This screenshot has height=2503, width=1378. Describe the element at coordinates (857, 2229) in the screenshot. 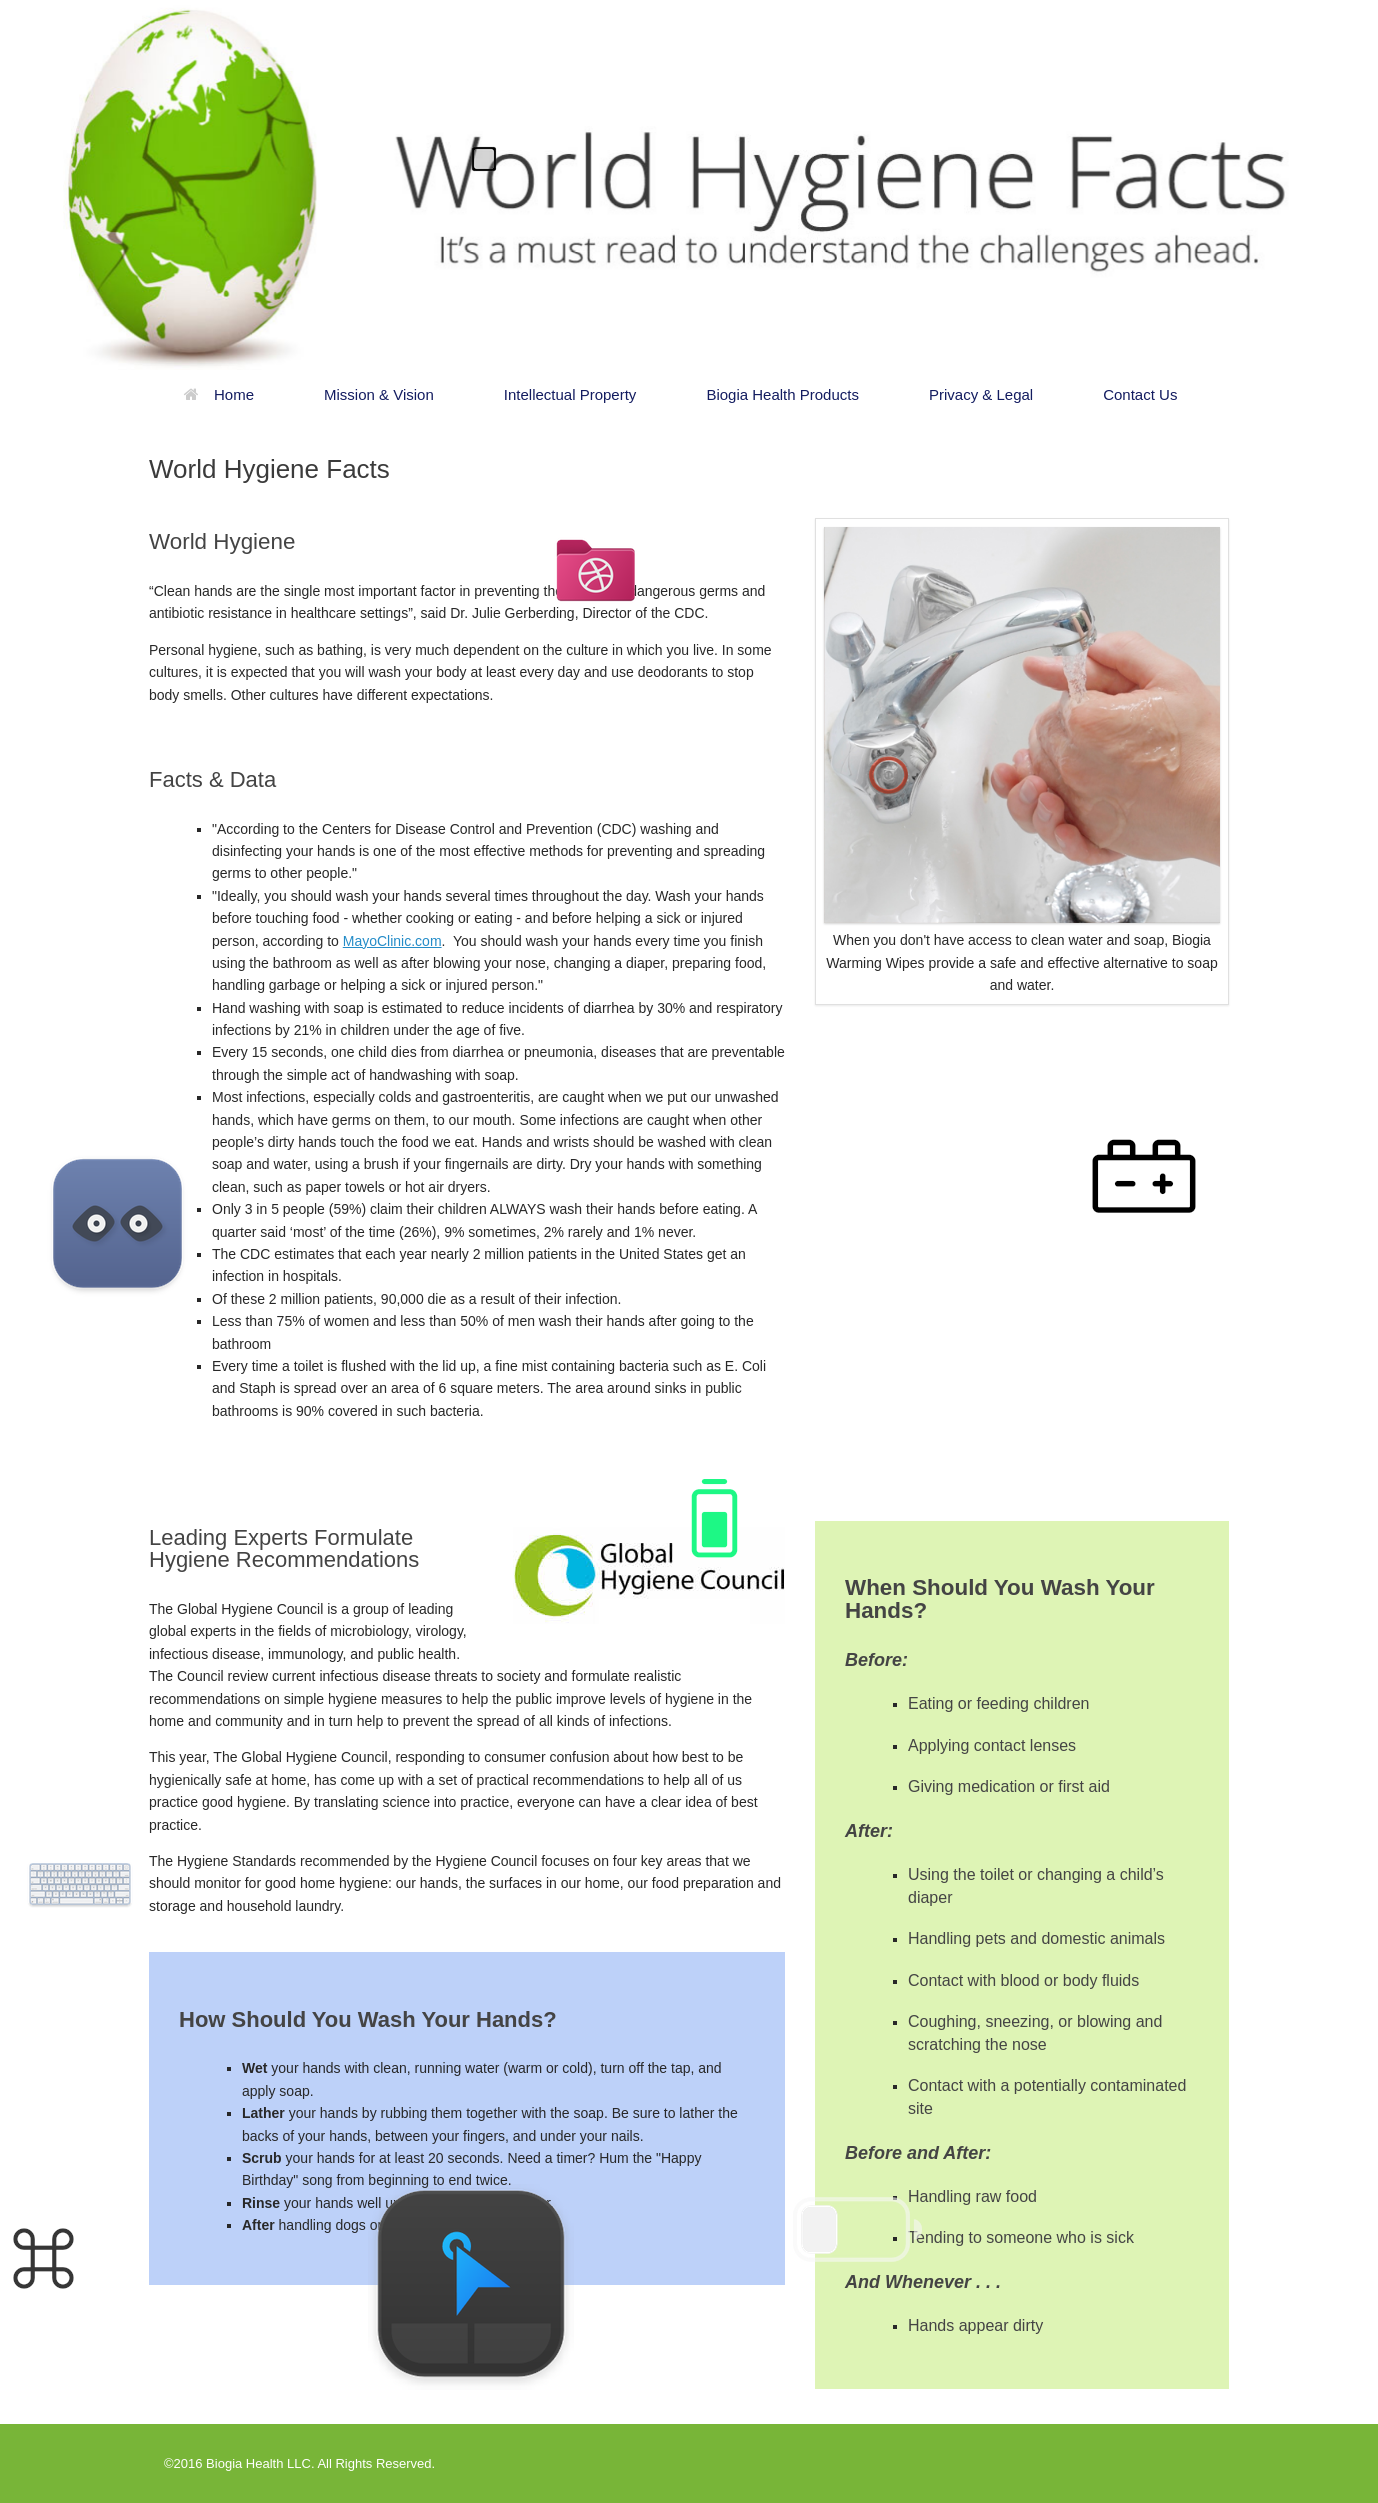

I see `indicates battery level at 30%` at that location.